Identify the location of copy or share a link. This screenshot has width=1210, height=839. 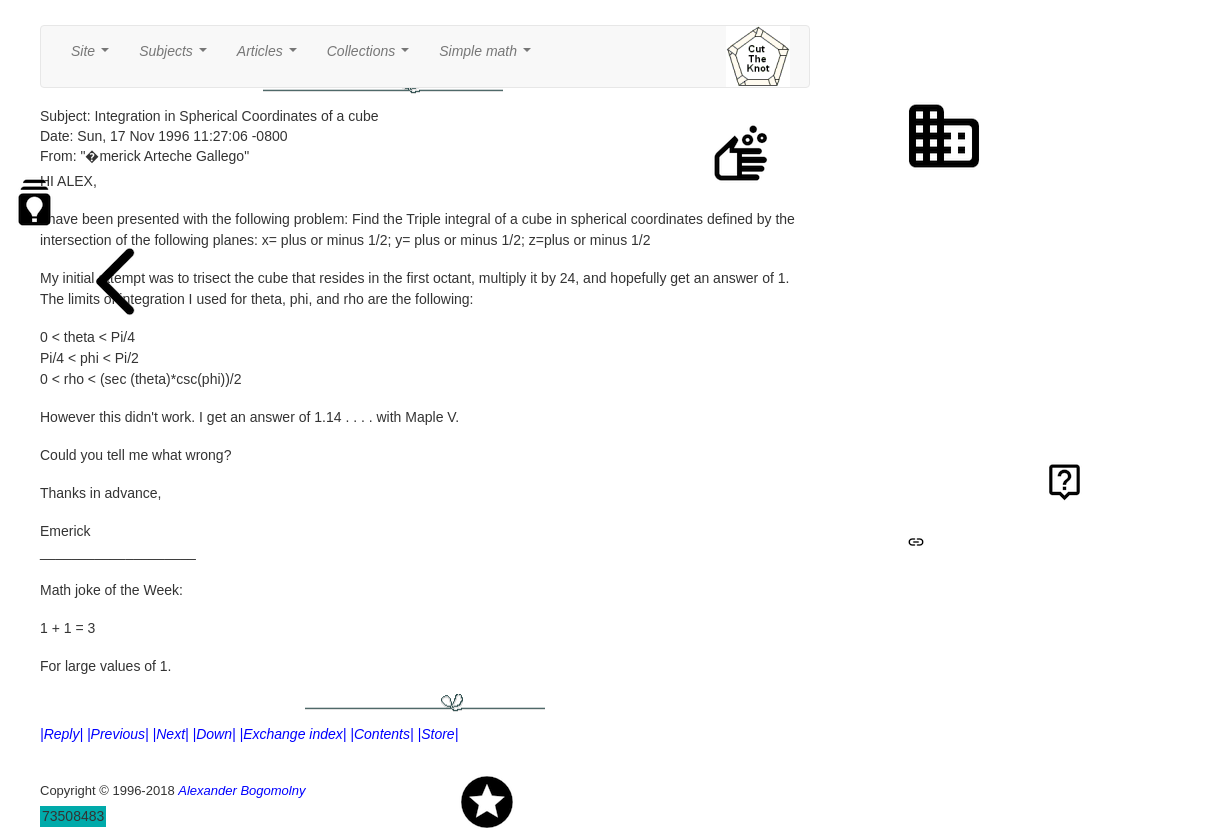
(916, 542).